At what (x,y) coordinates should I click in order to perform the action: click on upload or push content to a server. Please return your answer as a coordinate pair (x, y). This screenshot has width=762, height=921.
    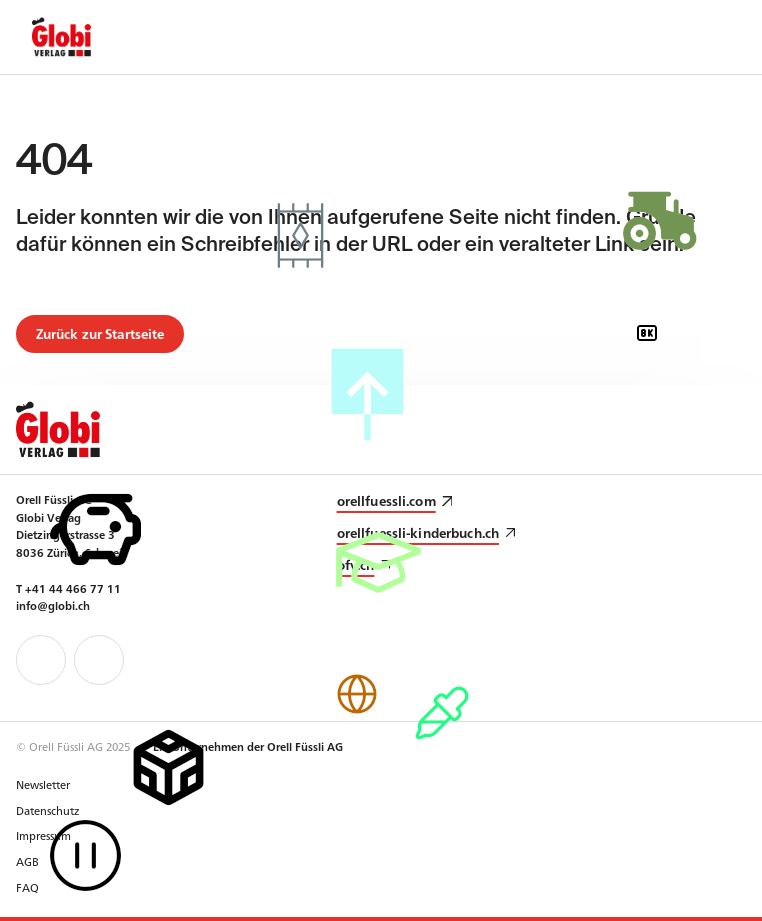
    Looking at the image, I should click on (367, 394).